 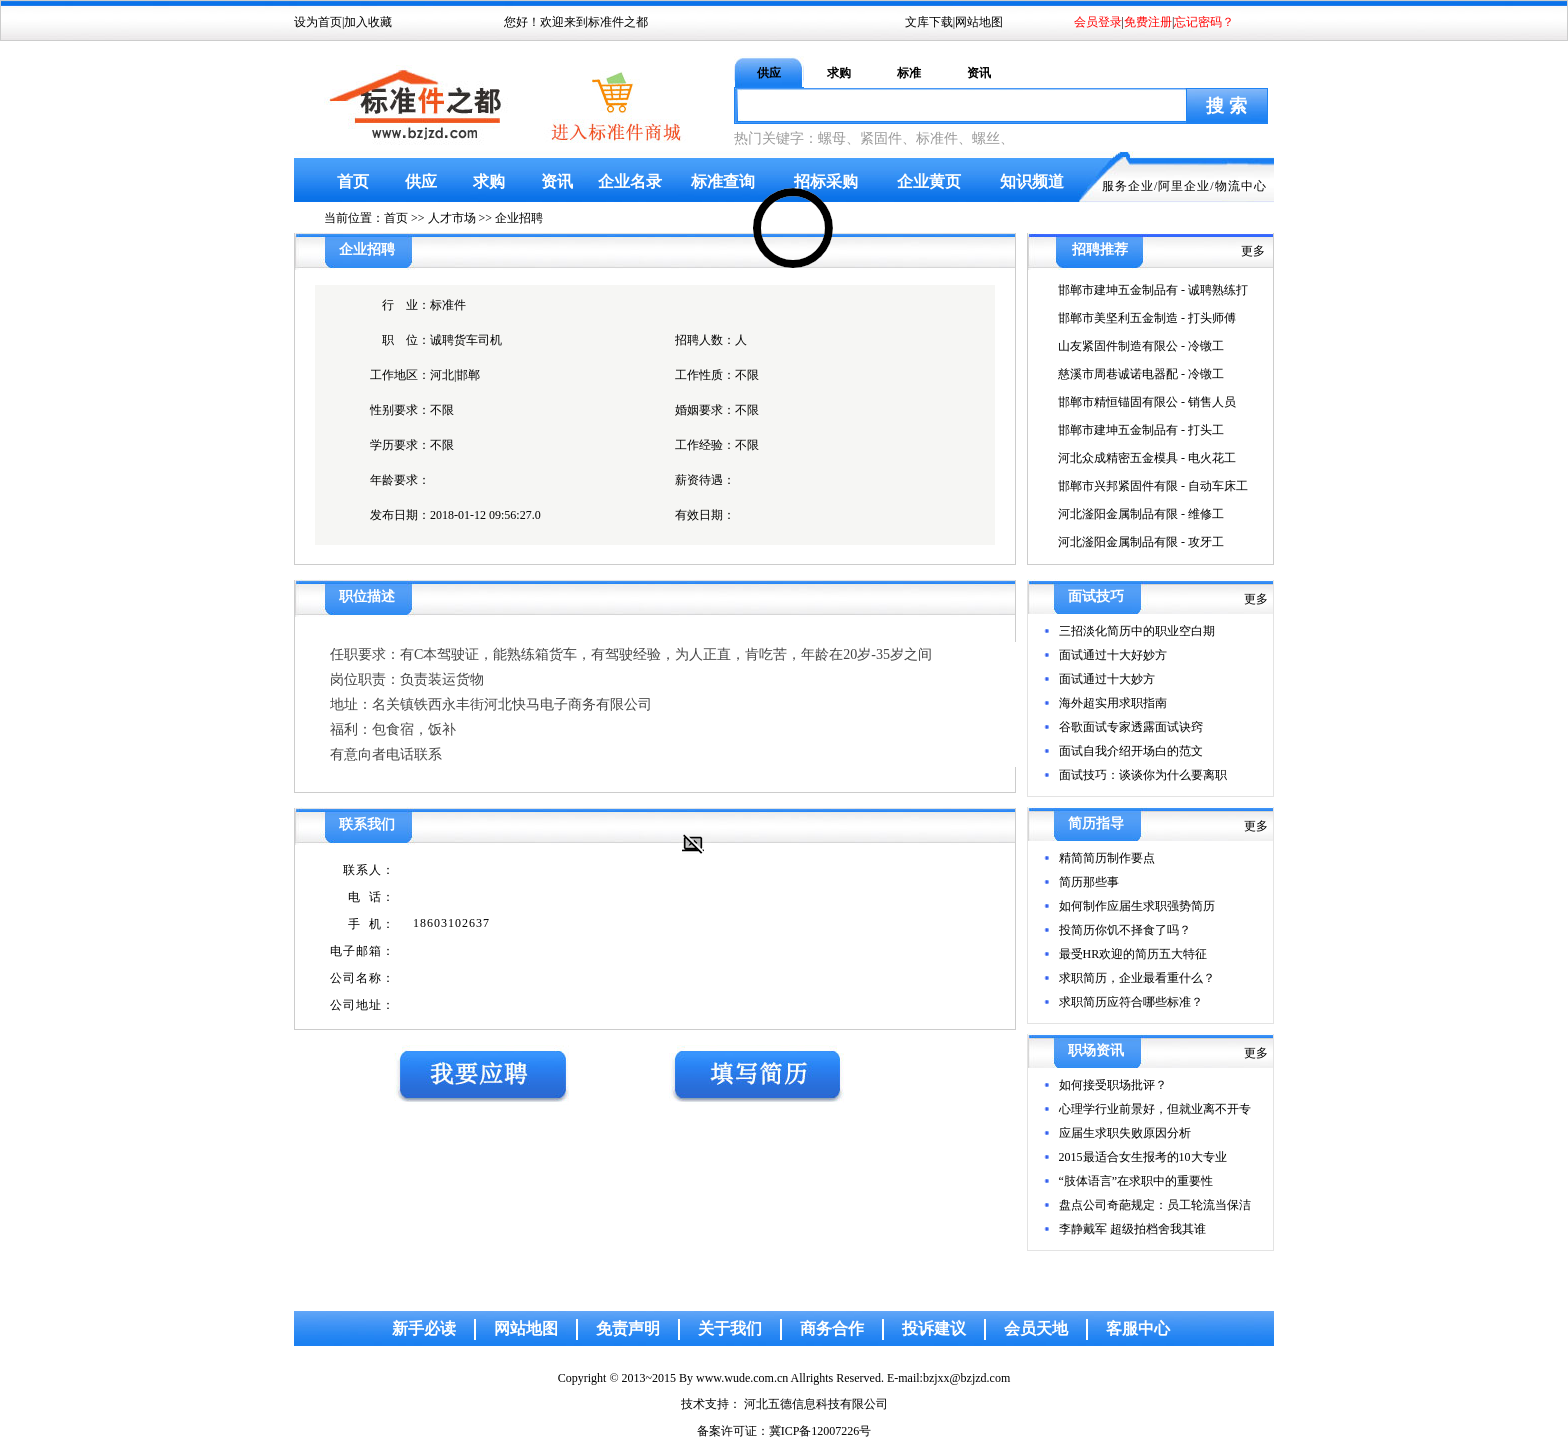 I want to click on stop sharing your screen, so click(x=693, y=844).